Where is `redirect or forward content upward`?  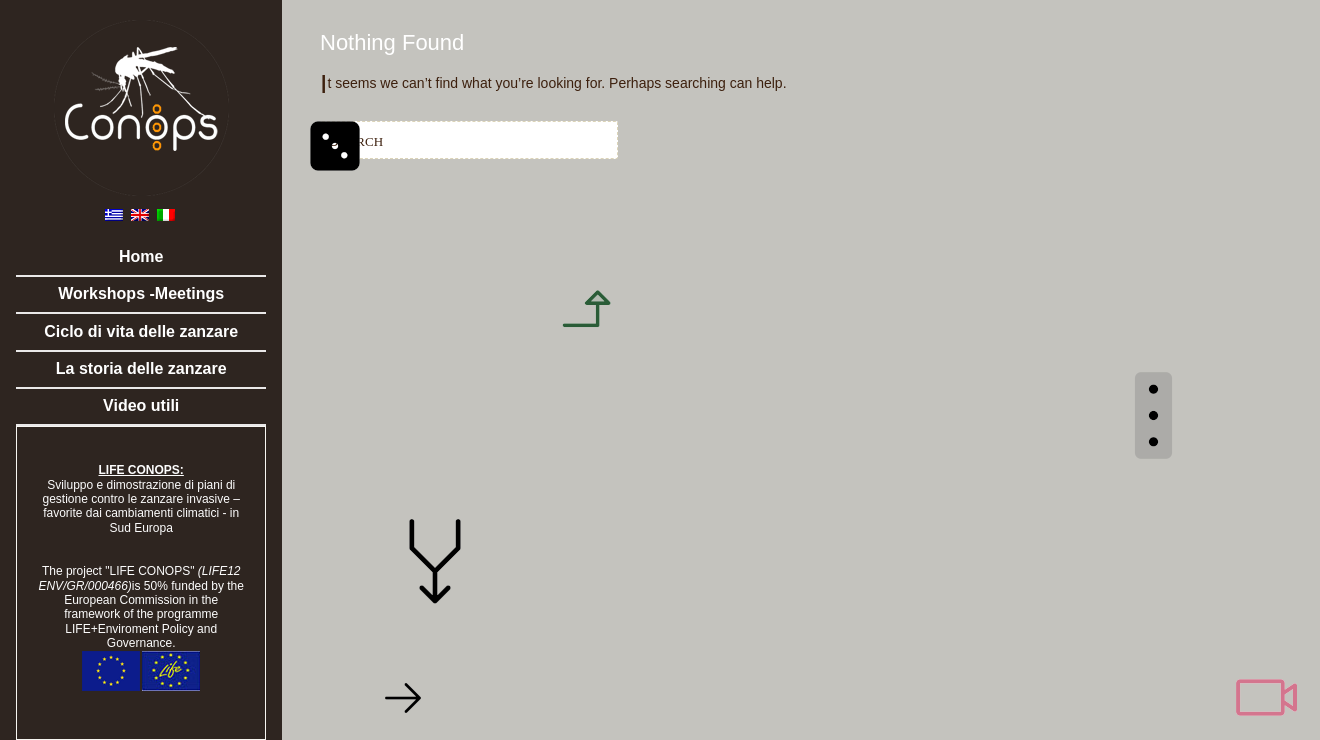
redirect or forward content upward is located at coordinates (588, 310).